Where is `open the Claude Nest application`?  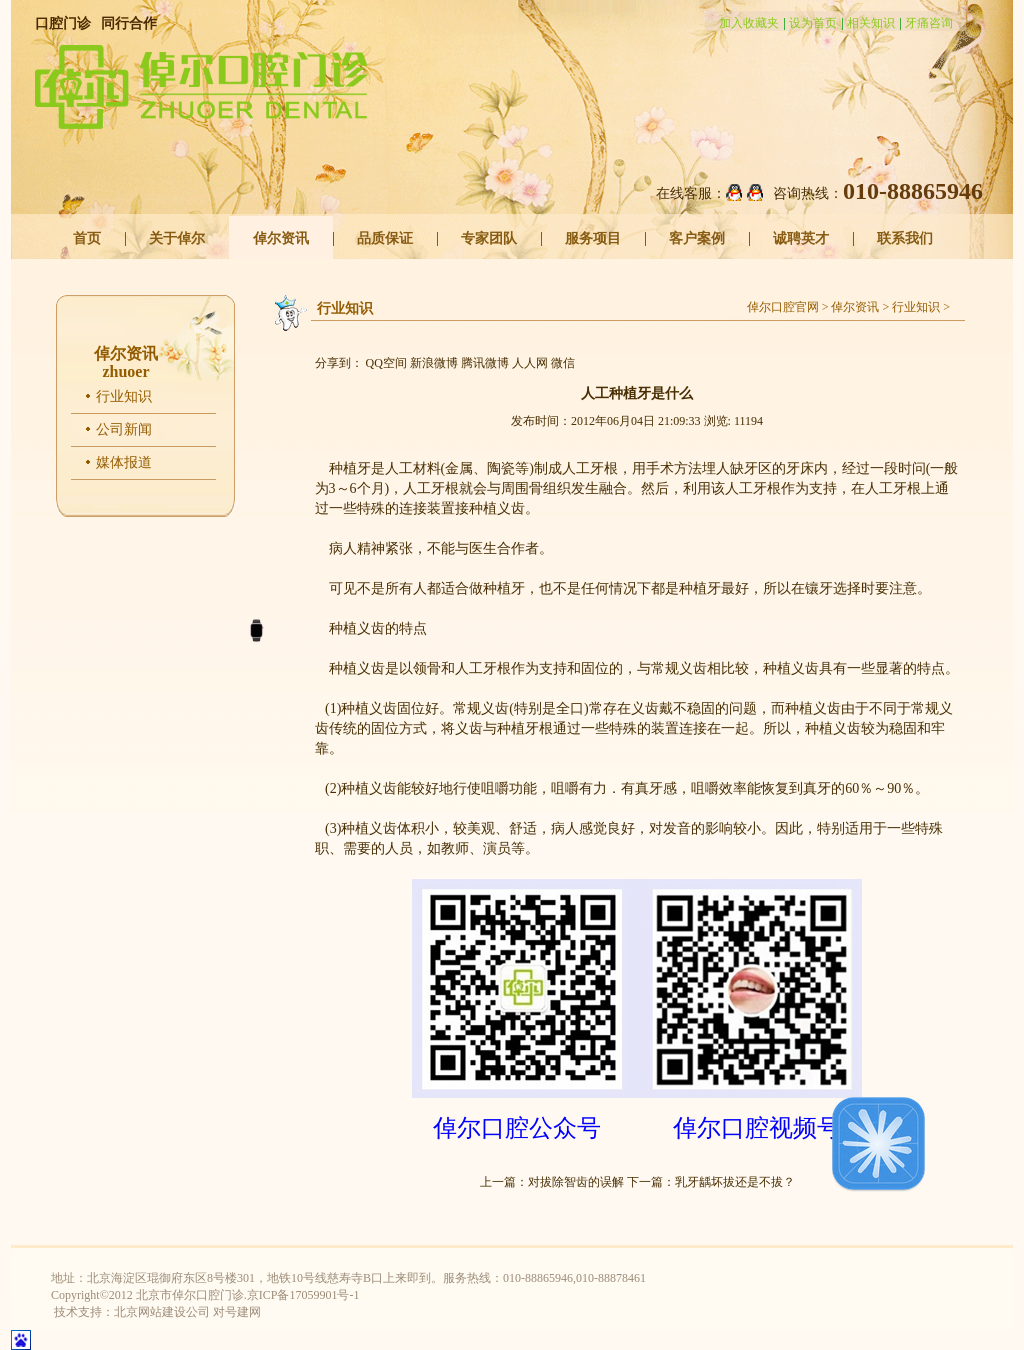
open the Claude Nest application is located at coordinates (878, 1143).